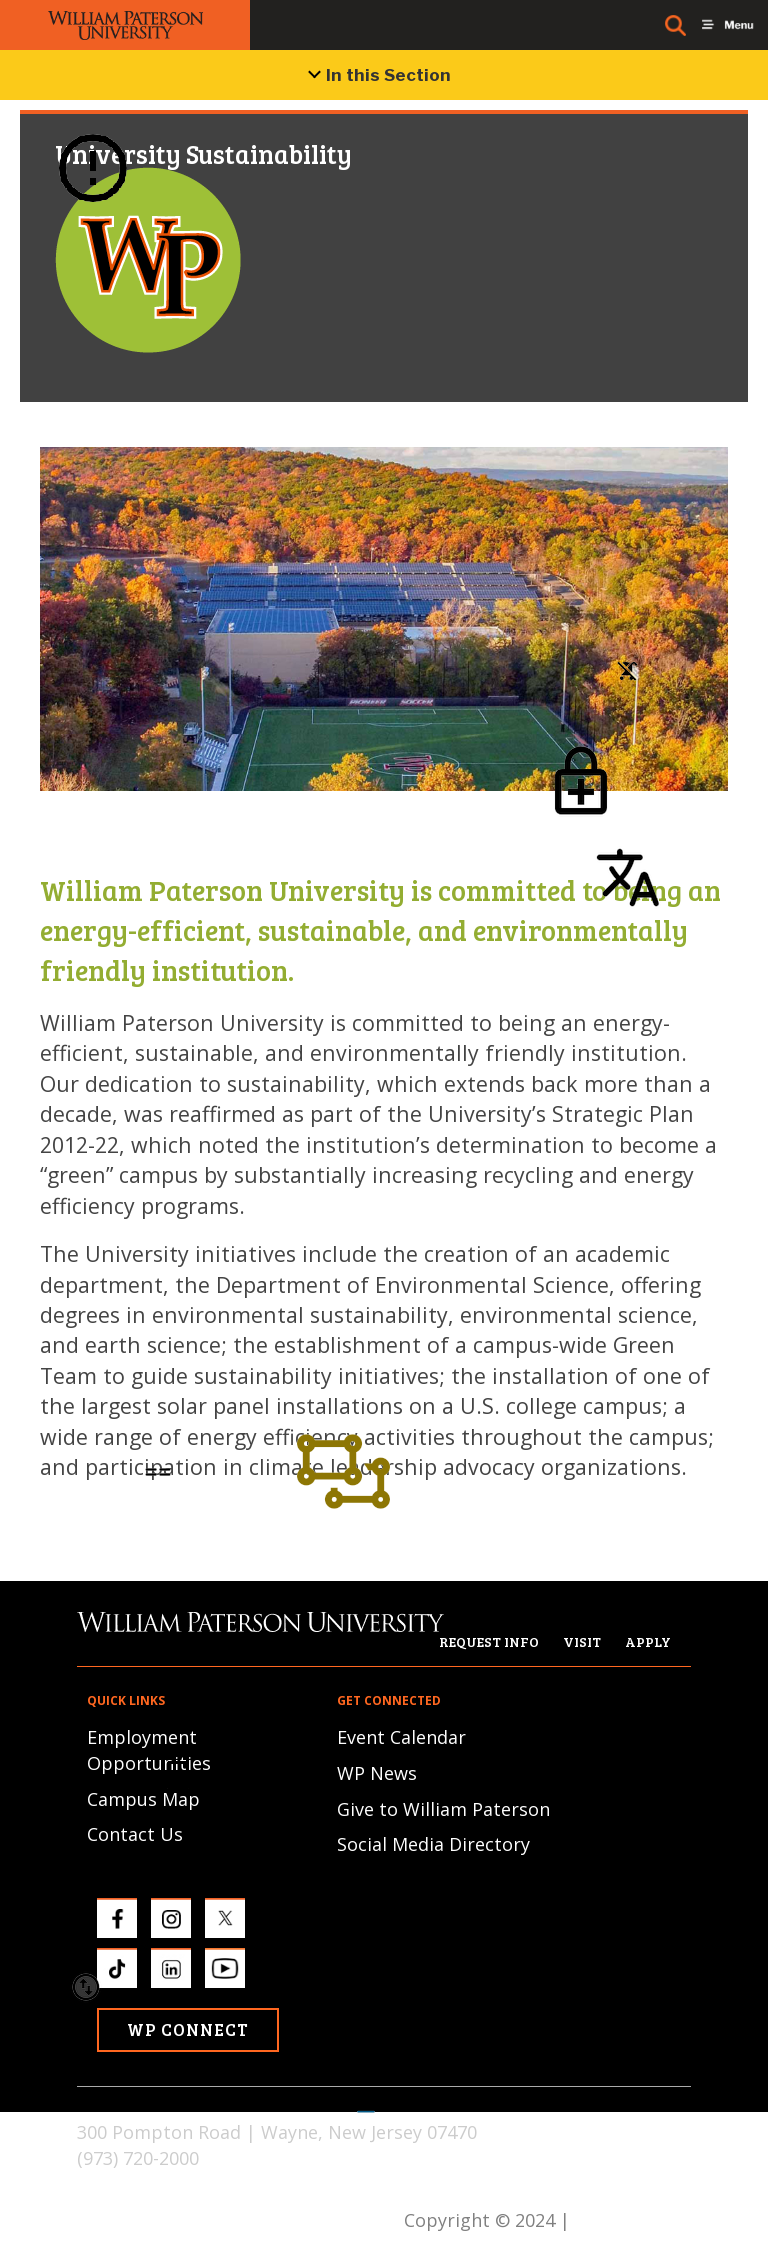  Describe the element at coordinates (628, 877) in the screenshot. I see `translate text to another language` at that location.